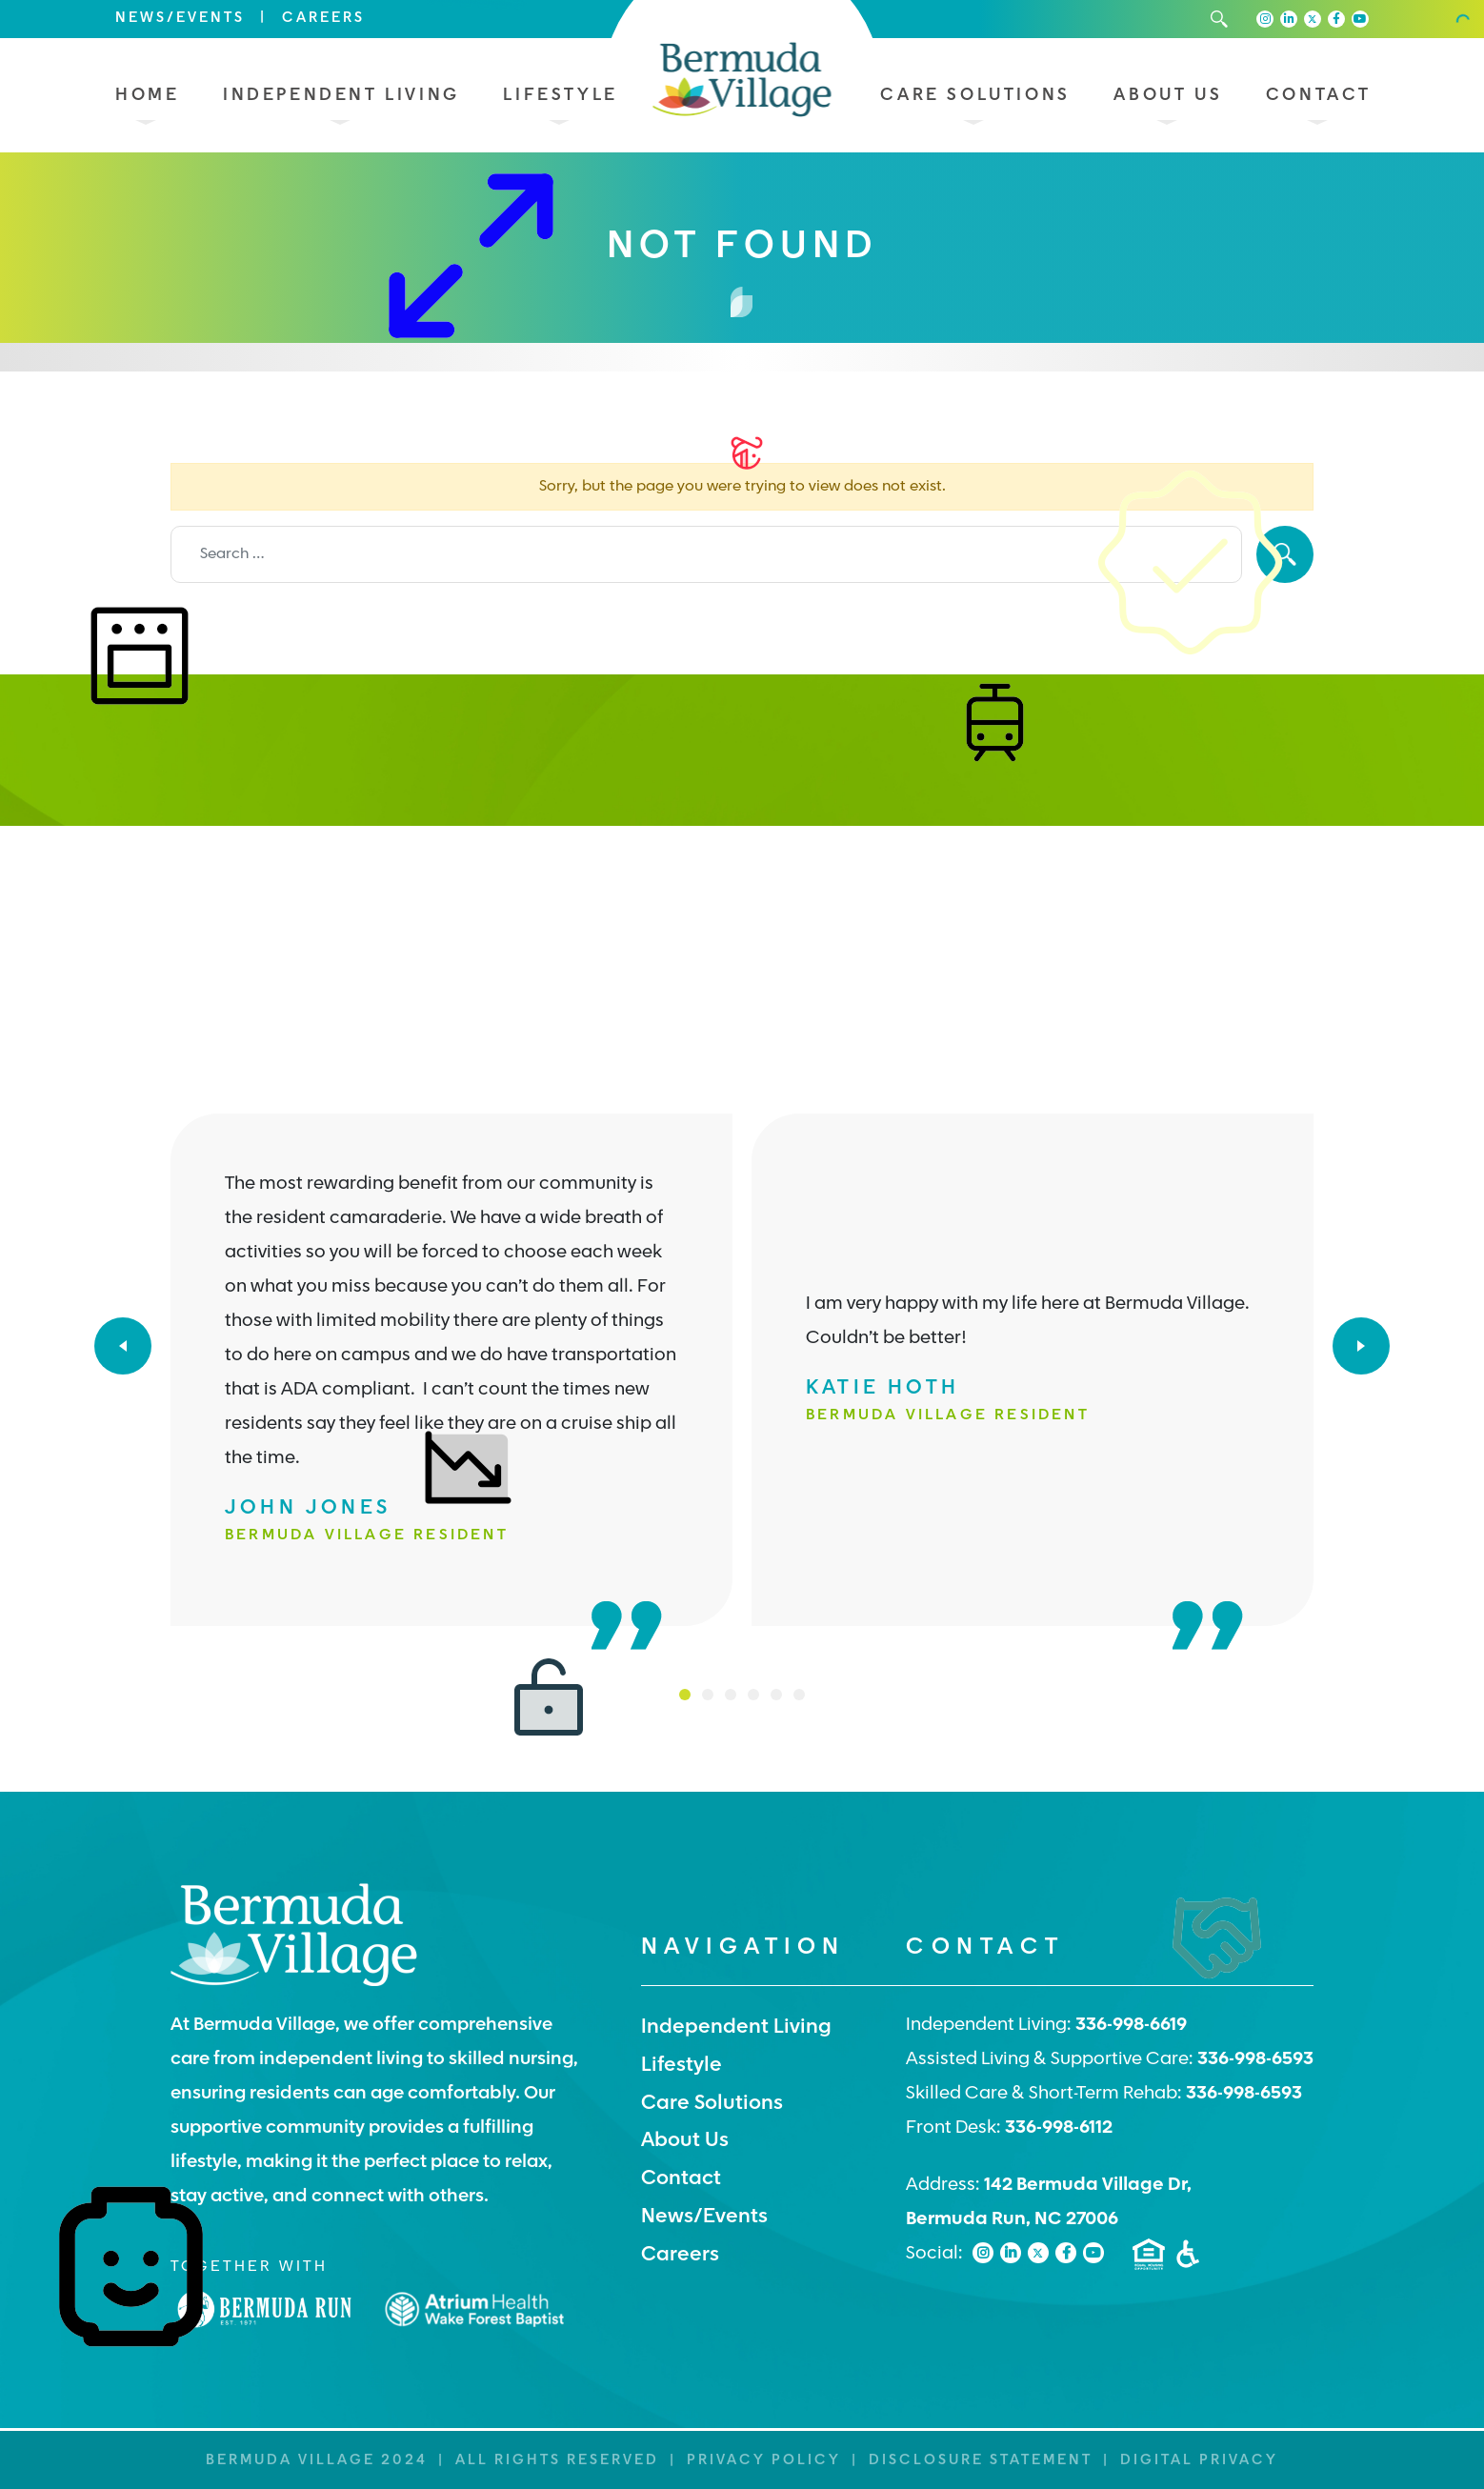 The width and height of the screenshot is (1484, 2489). I want to click on unlock a protected item or feature, so click(549, 1701).